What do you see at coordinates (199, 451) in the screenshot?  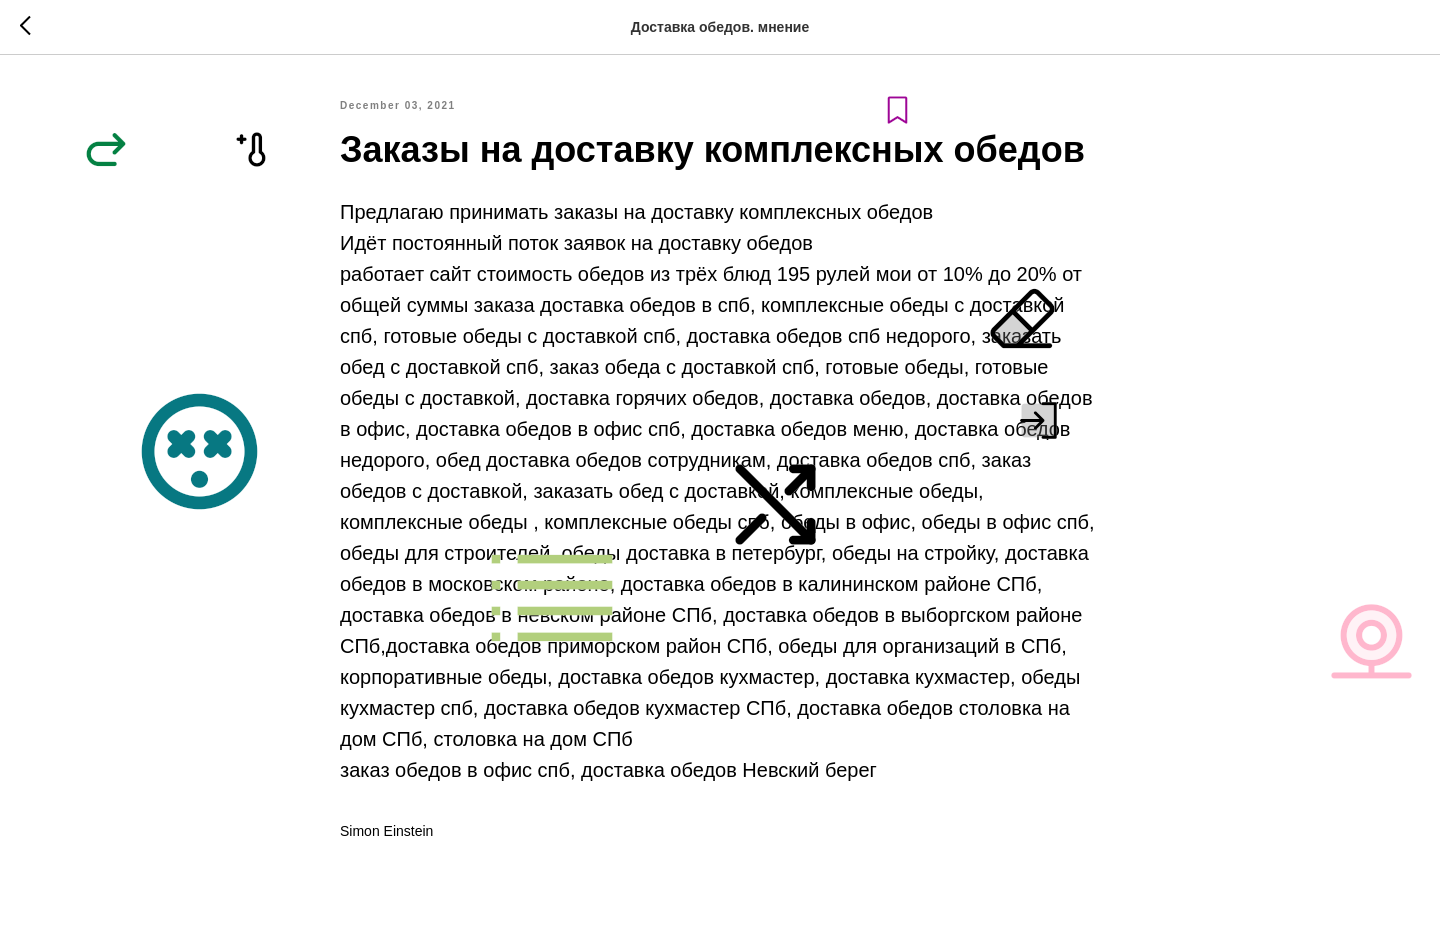 I see `indicates an error or failed action` at bounding box center [199, 451].